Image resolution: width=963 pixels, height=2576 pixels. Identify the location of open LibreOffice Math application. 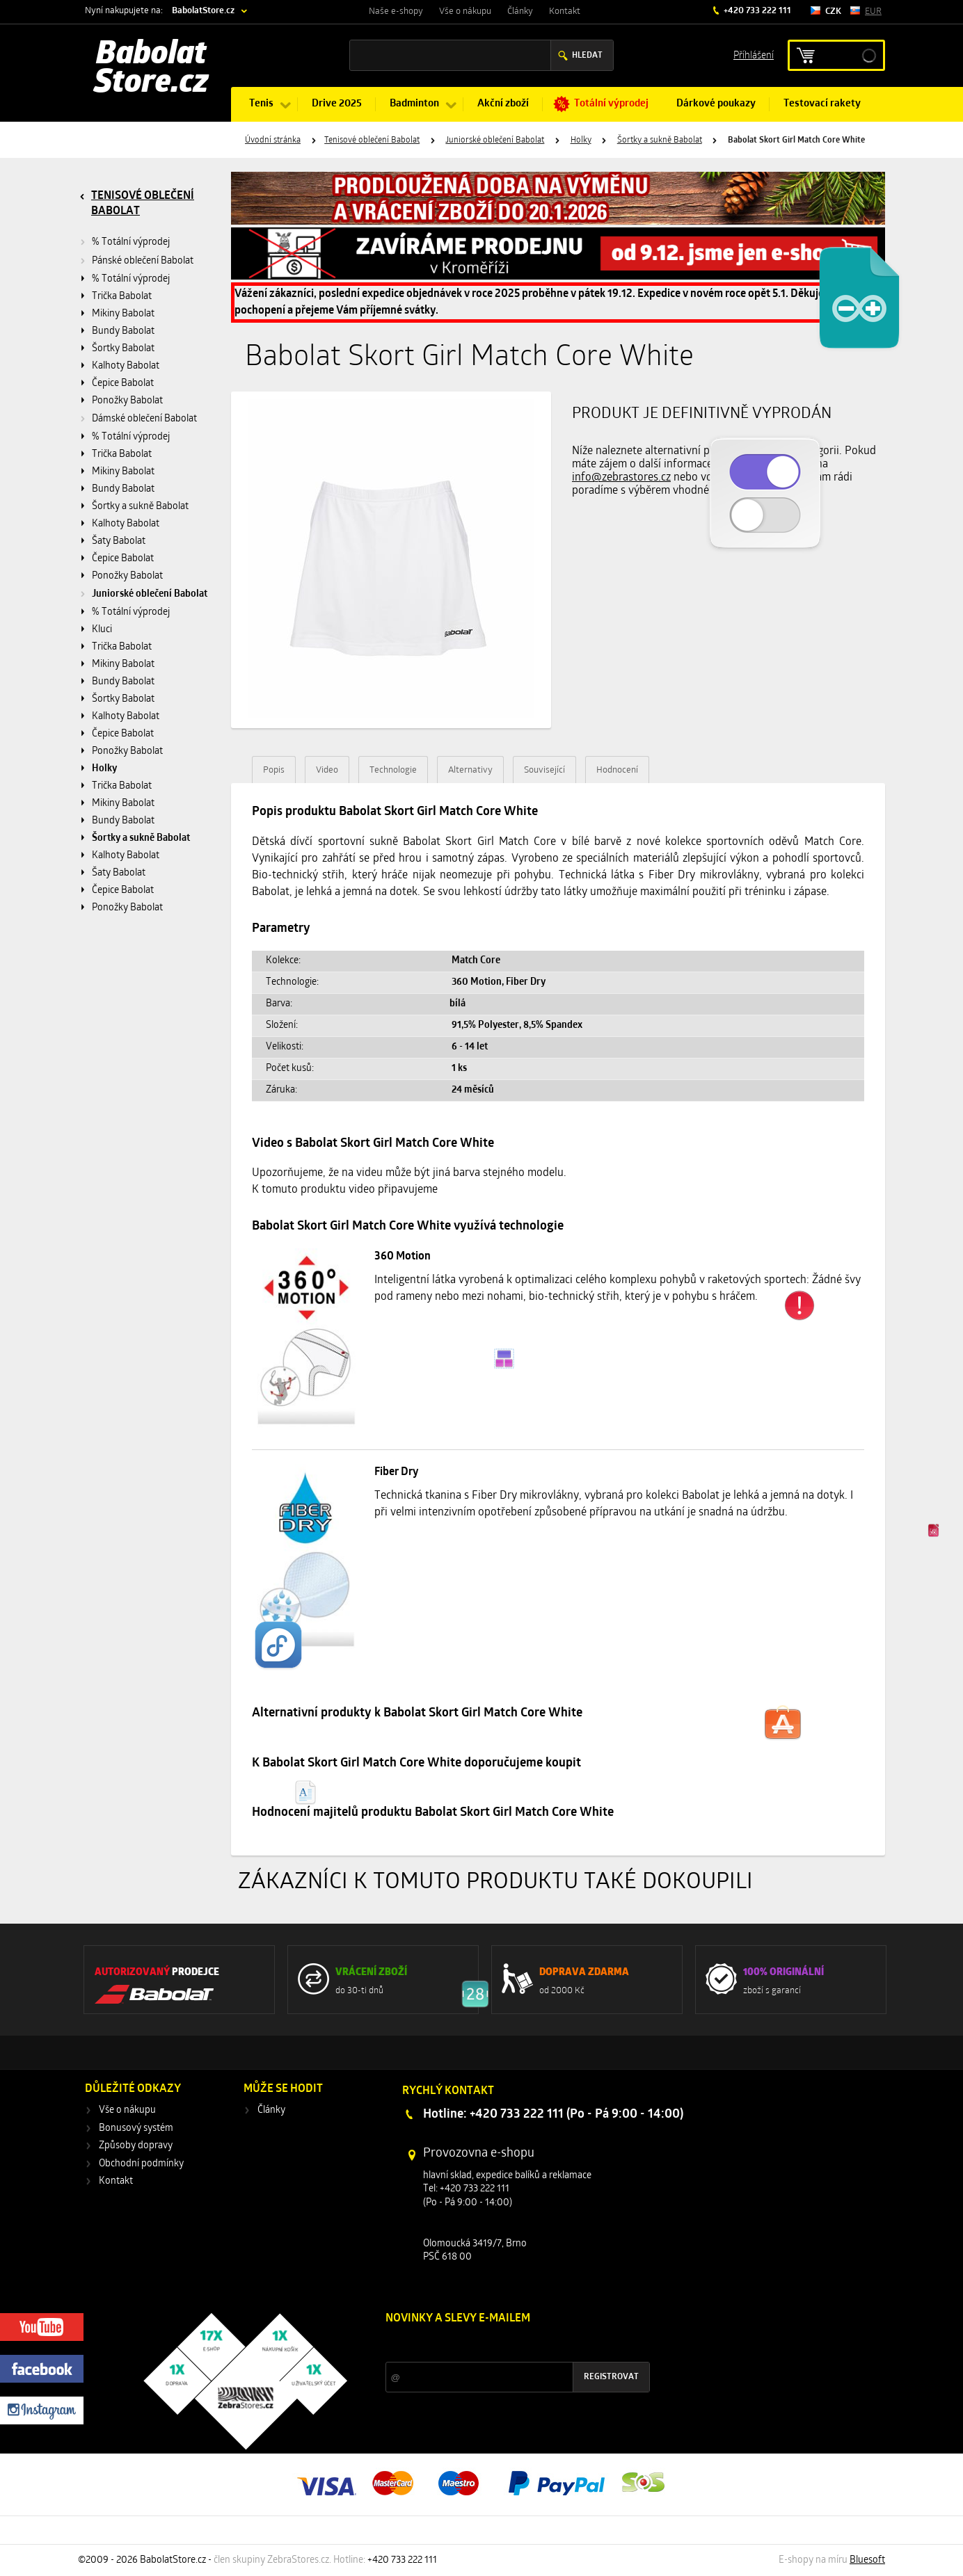
(933, 1530).